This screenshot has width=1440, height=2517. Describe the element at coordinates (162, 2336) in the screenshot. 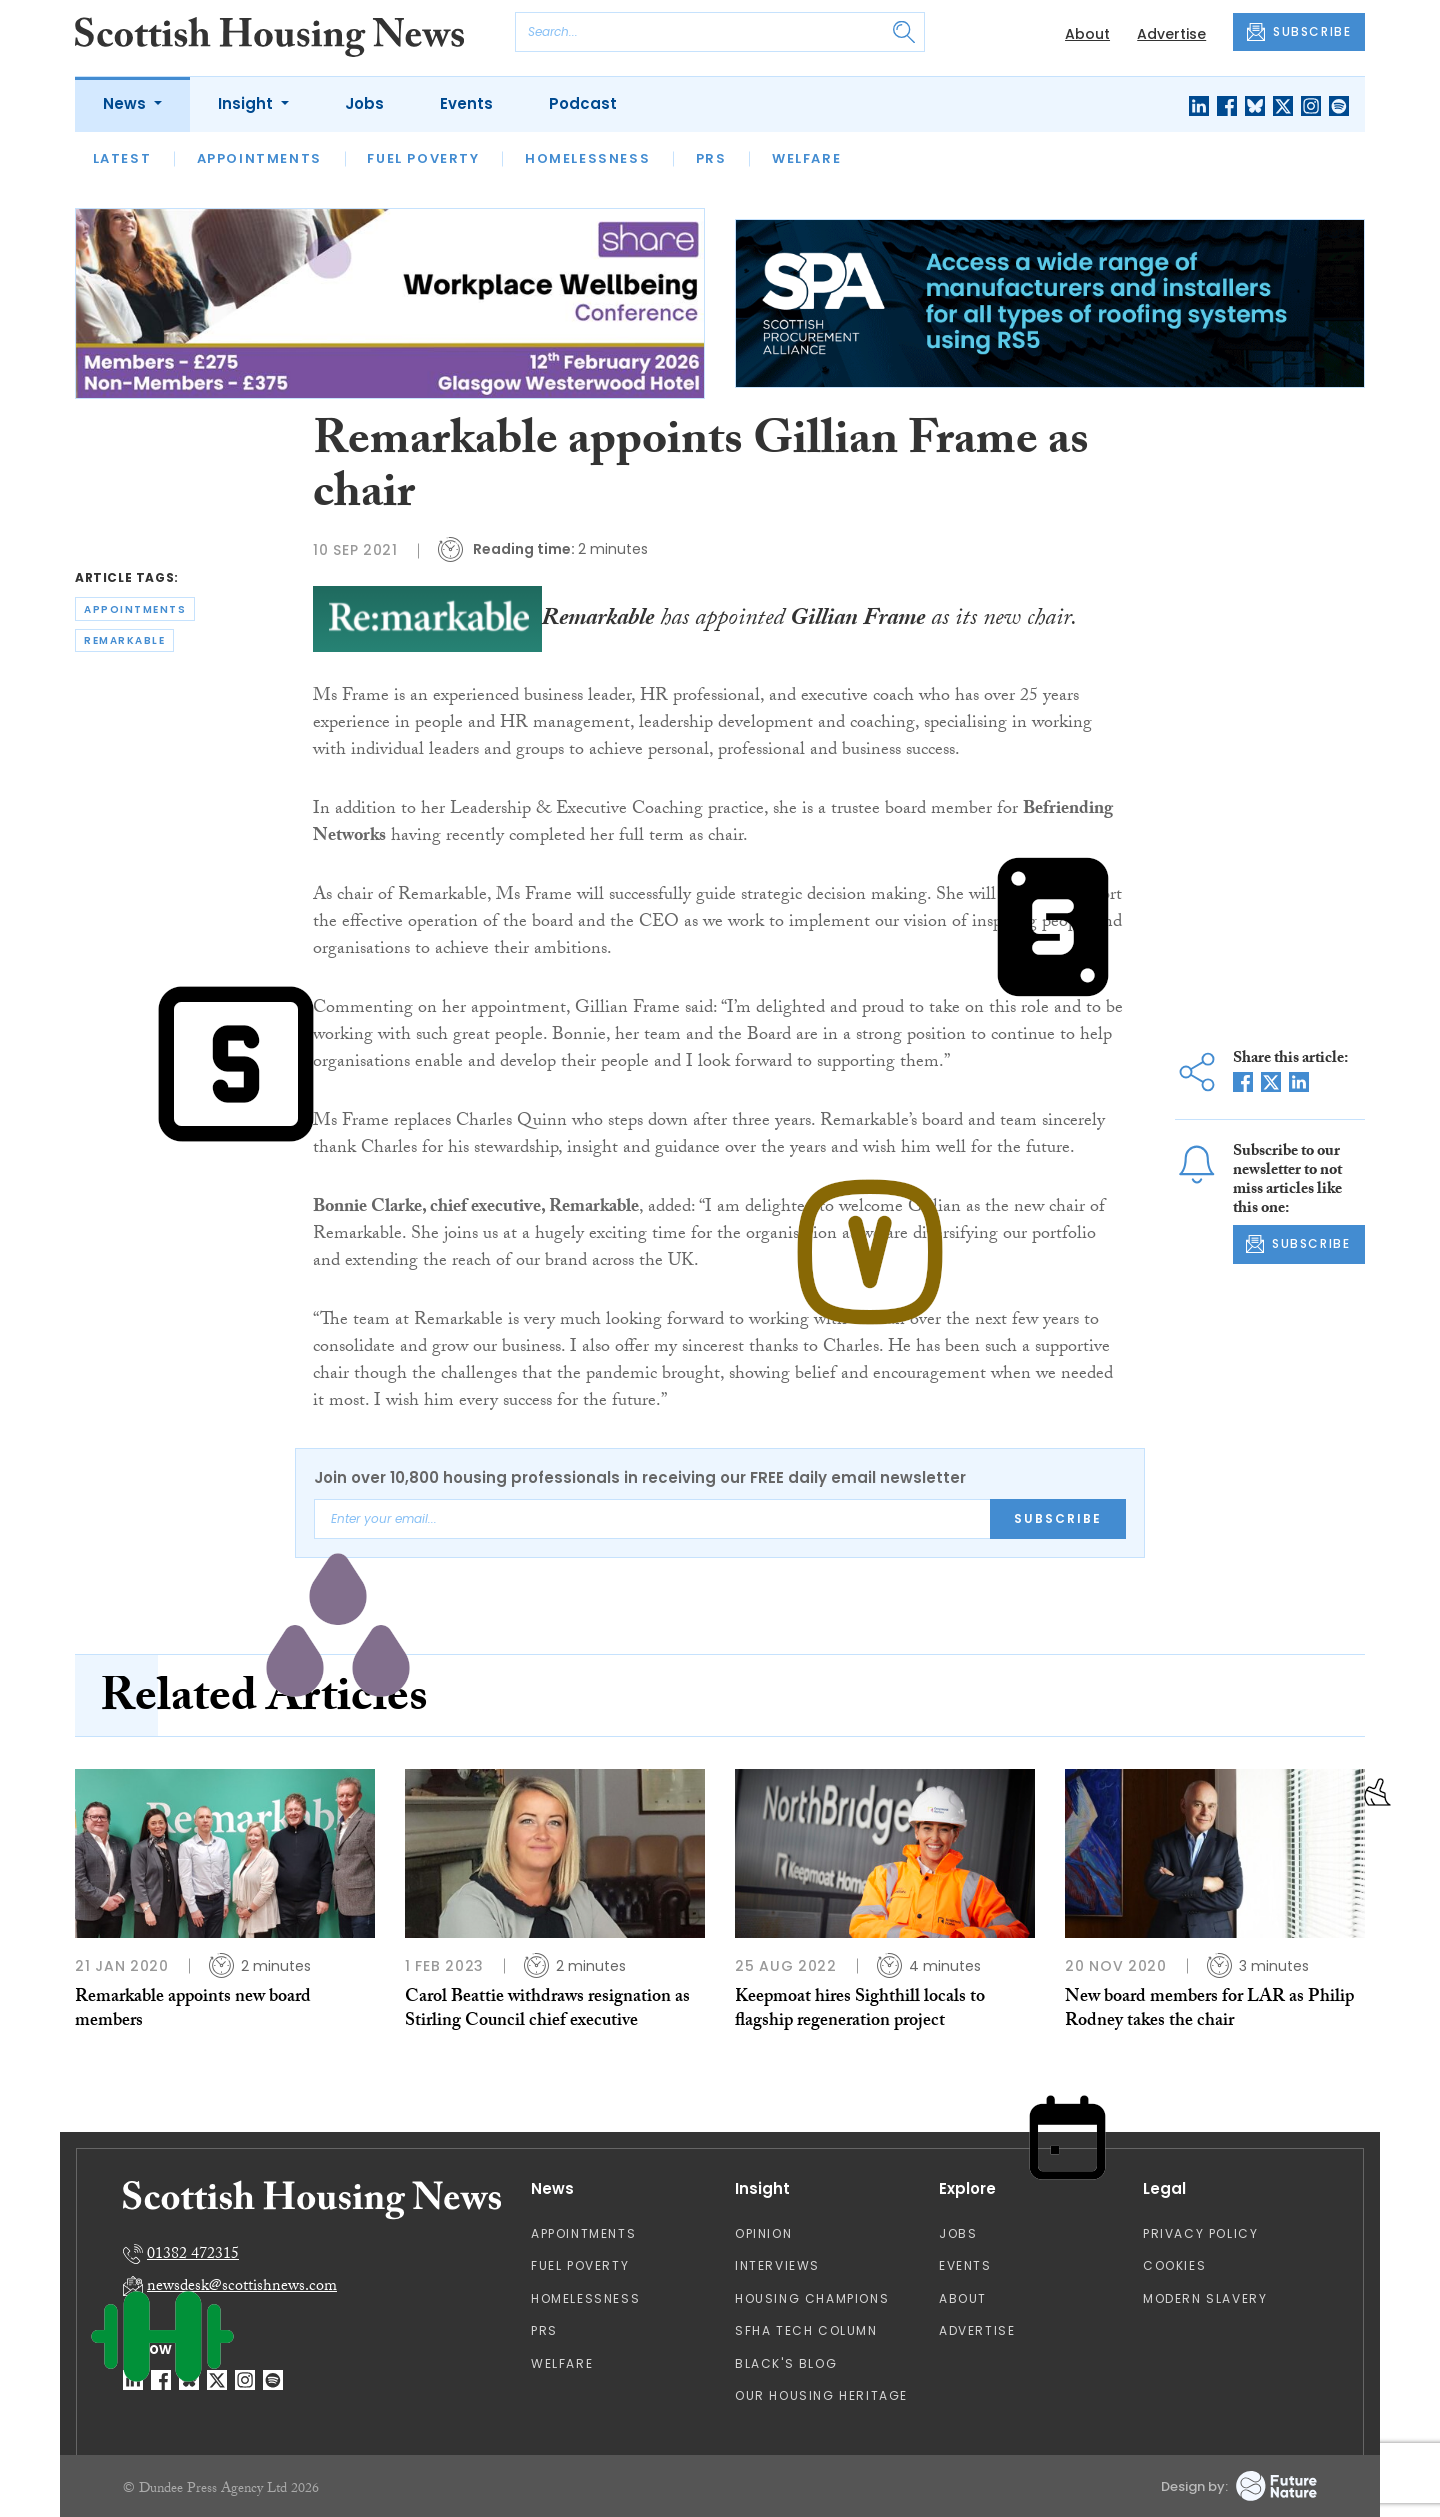

I see `access workout or fitness features` at that location.